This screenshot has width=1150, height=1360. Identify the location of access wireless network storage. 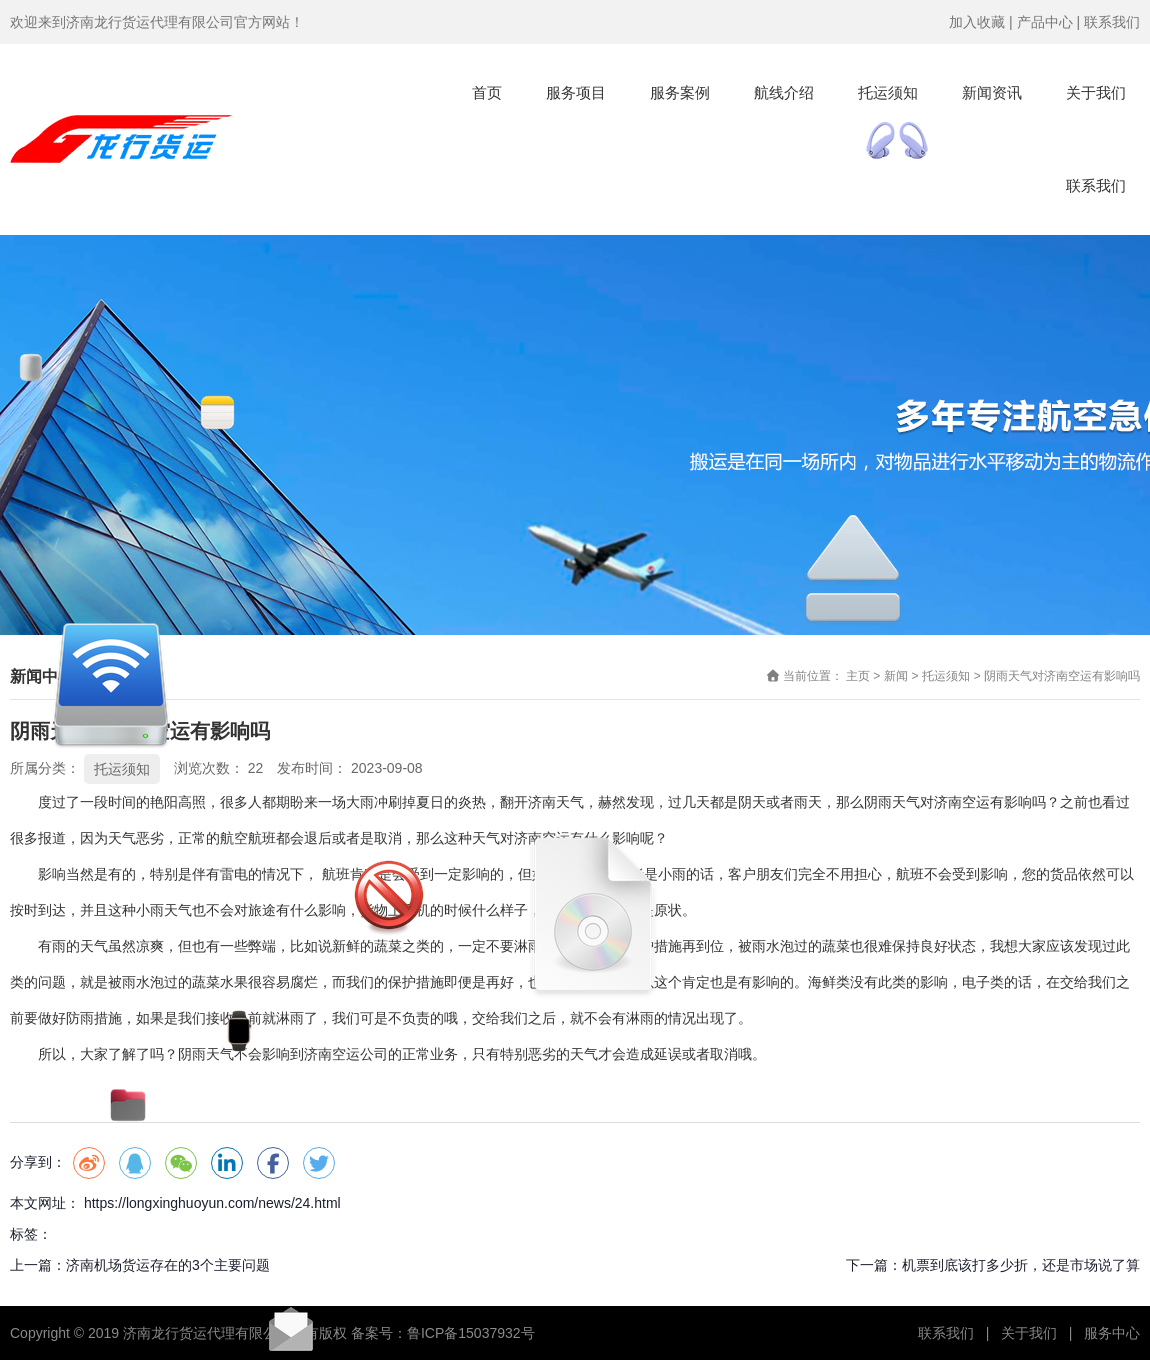
(111, 687).